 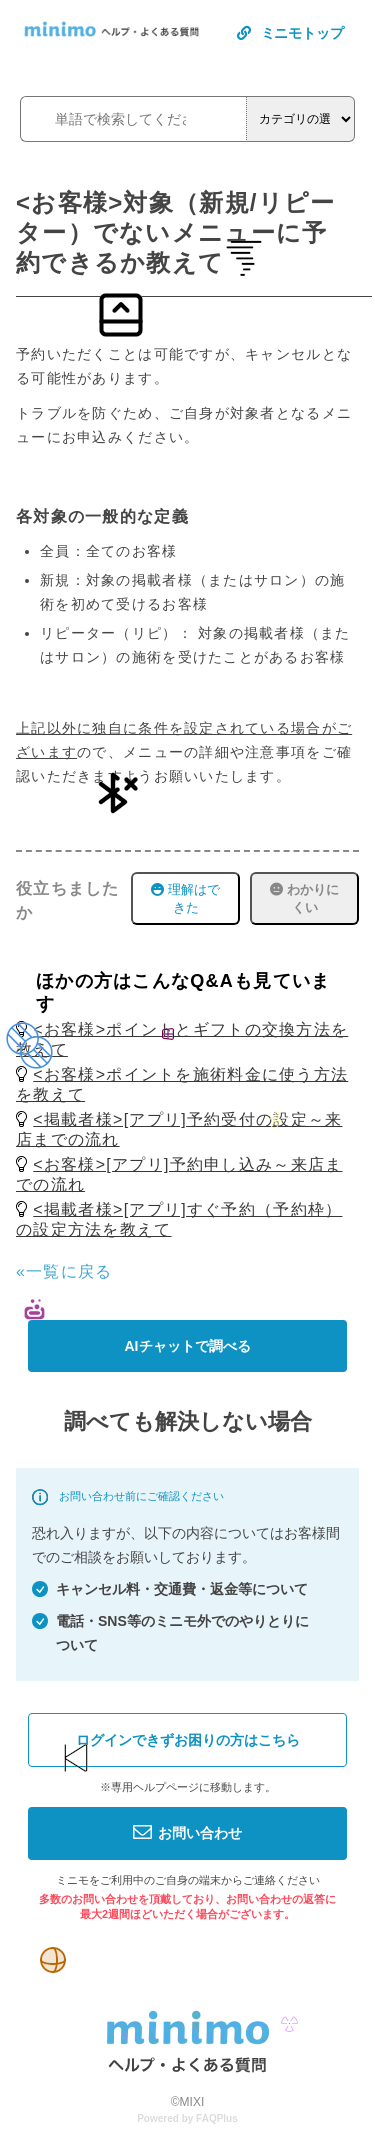 I want to click on skip to previous track, so click(x=76, y=1758).